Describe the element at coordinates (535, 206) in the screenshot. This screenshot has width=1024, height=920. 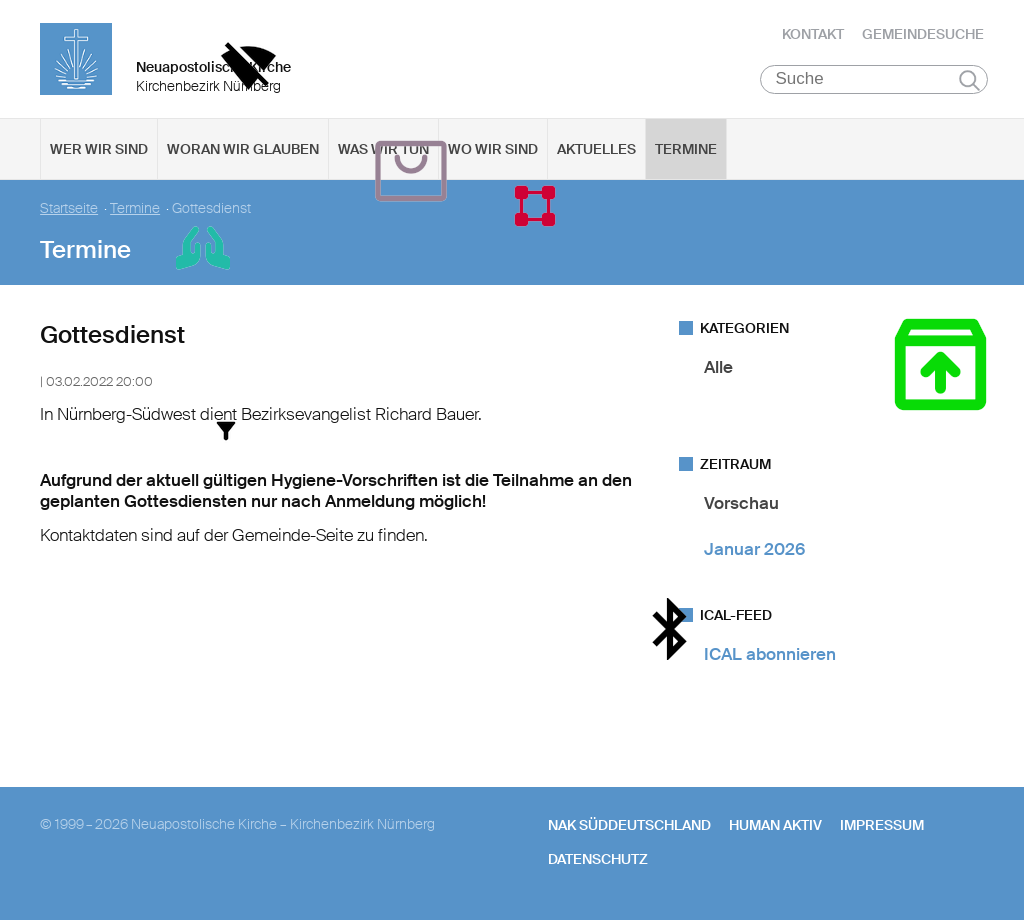
I see `select or resize an object` at that location.